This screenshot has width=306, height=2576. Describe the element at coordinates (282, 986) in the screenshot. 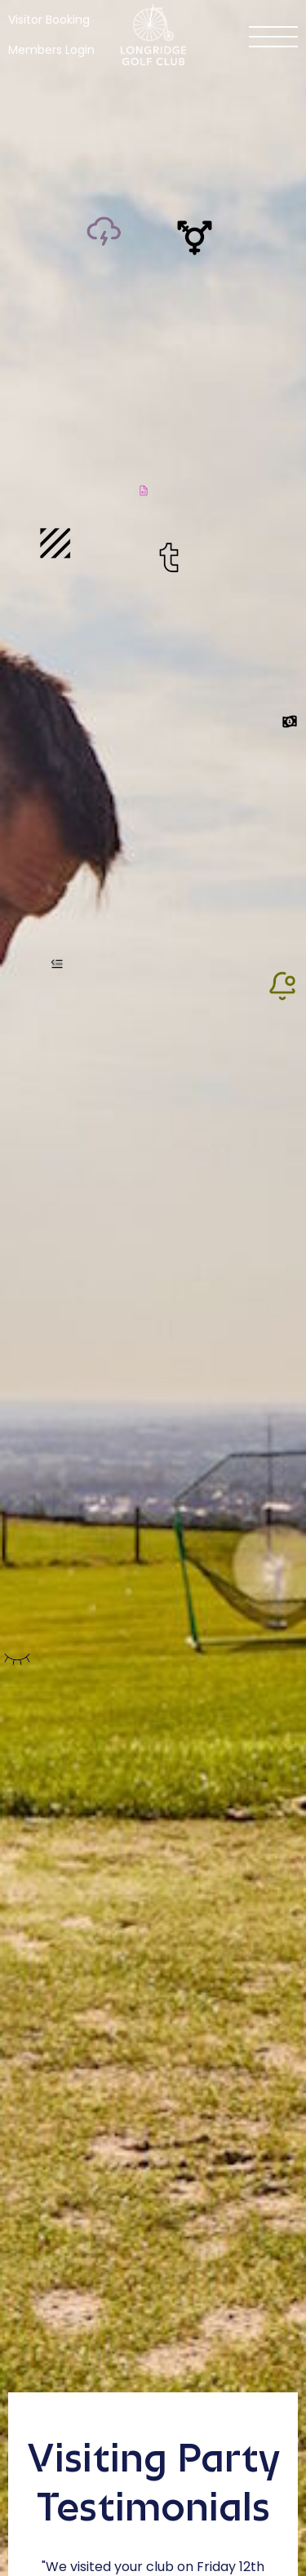

I see `indicates new notifications` at that location.